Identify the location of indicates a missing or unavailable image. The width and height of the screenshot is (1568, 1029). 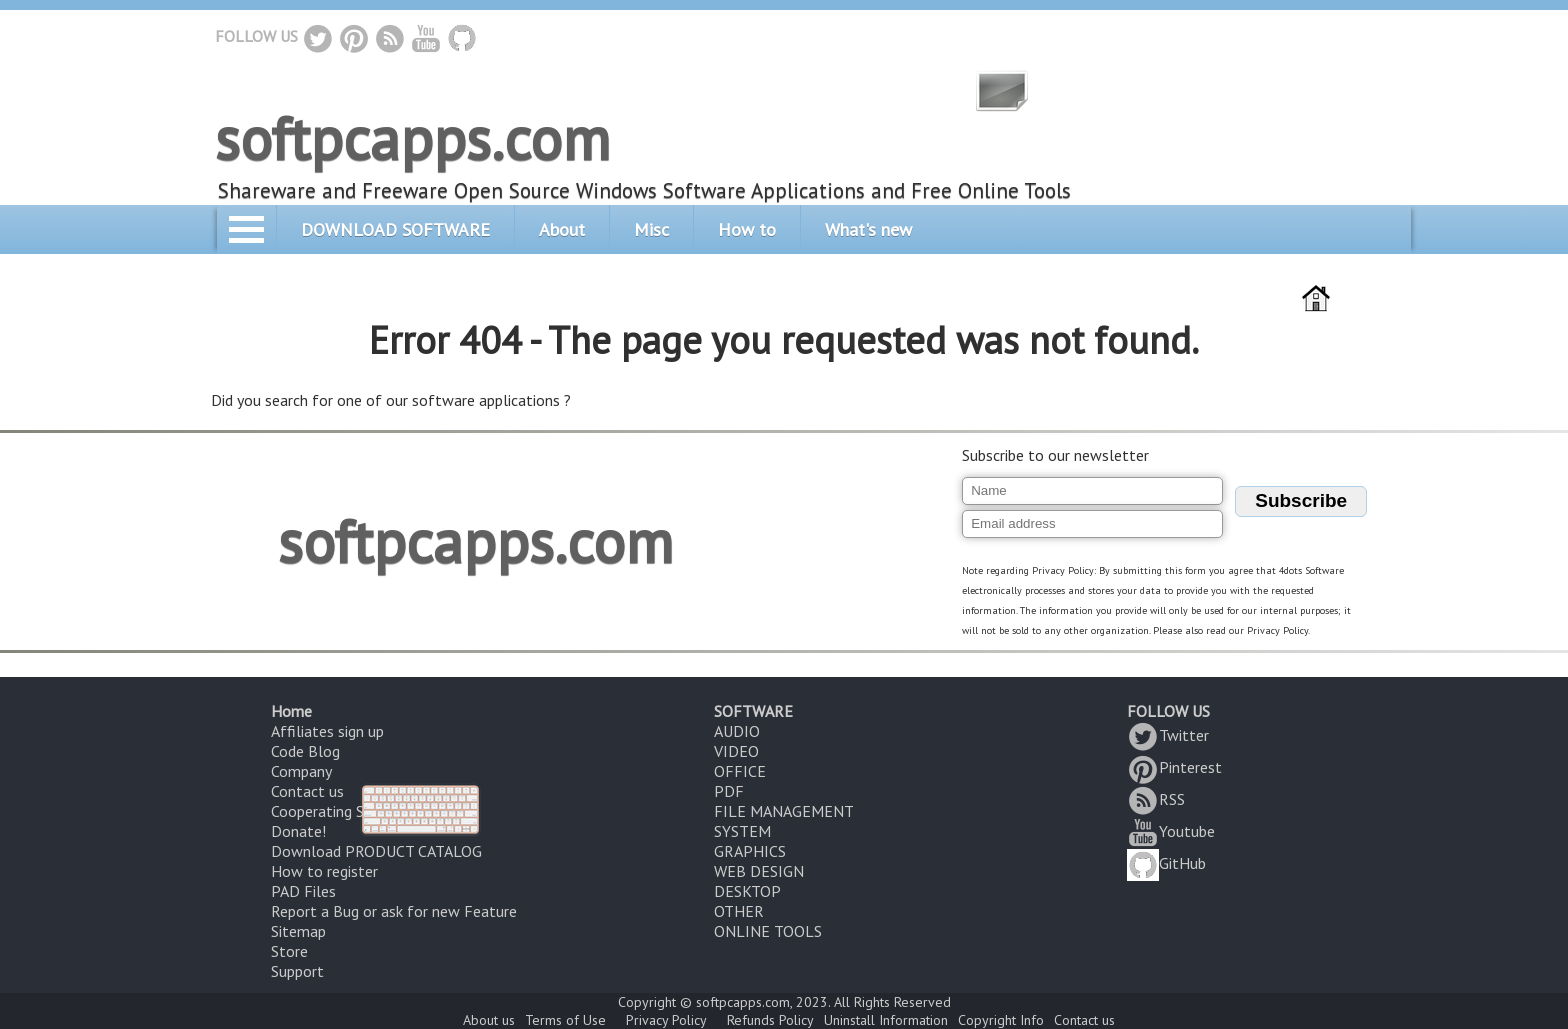
(1002, 92).